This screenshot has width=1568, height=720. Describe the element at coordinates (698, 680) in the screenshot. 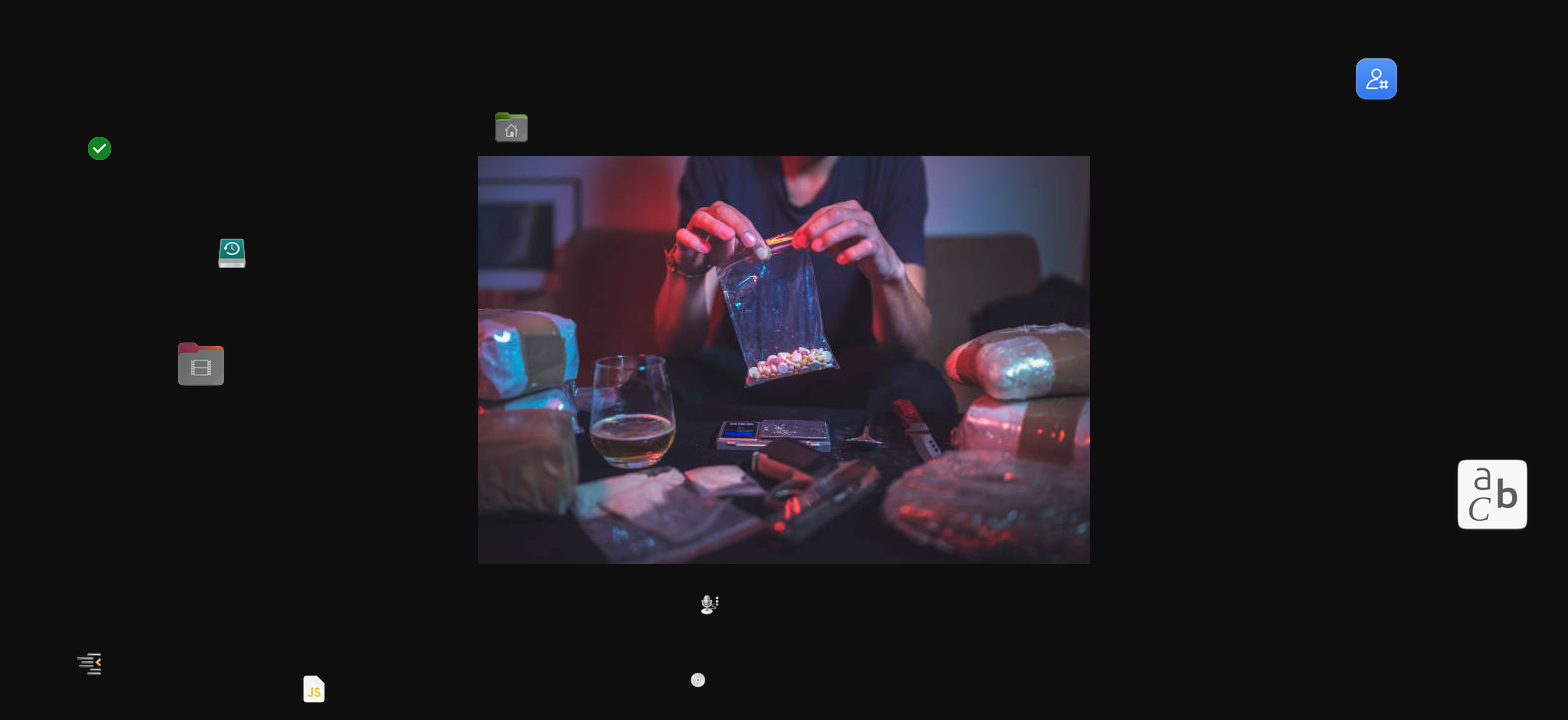

I see `access DVD-RW drive or disc` at that location.